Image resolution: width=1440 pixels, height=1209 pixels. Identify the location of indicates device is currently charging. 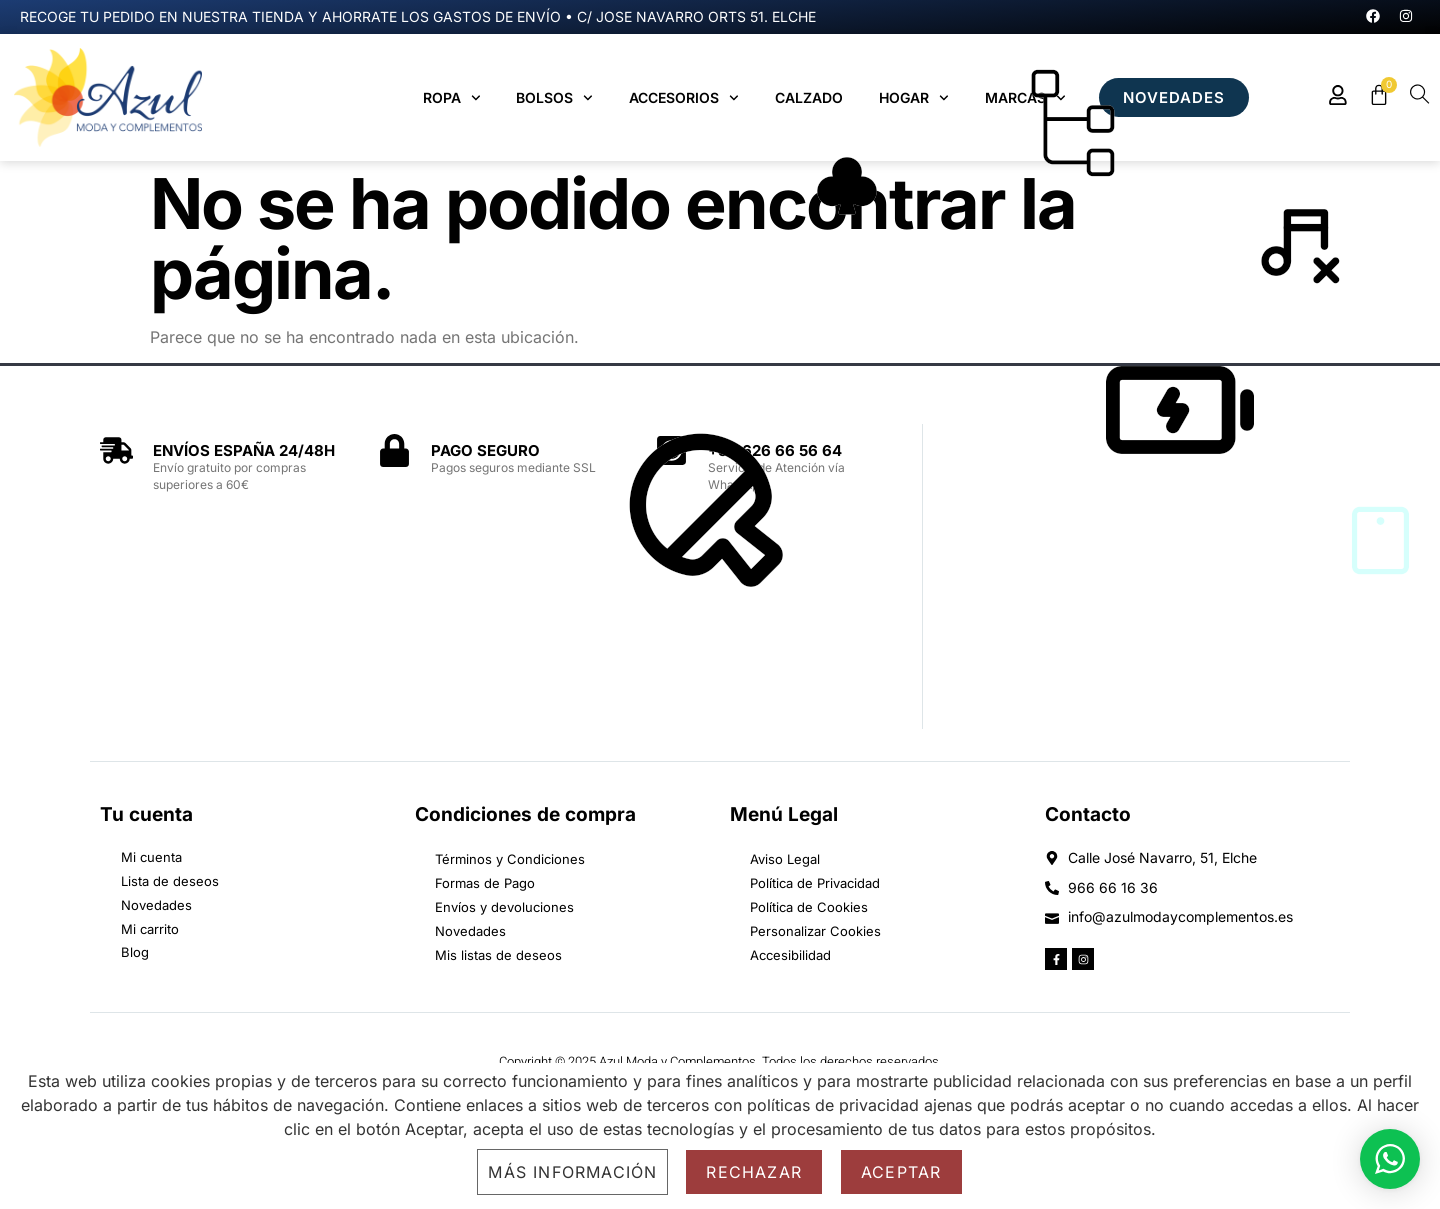
(1180, 410).